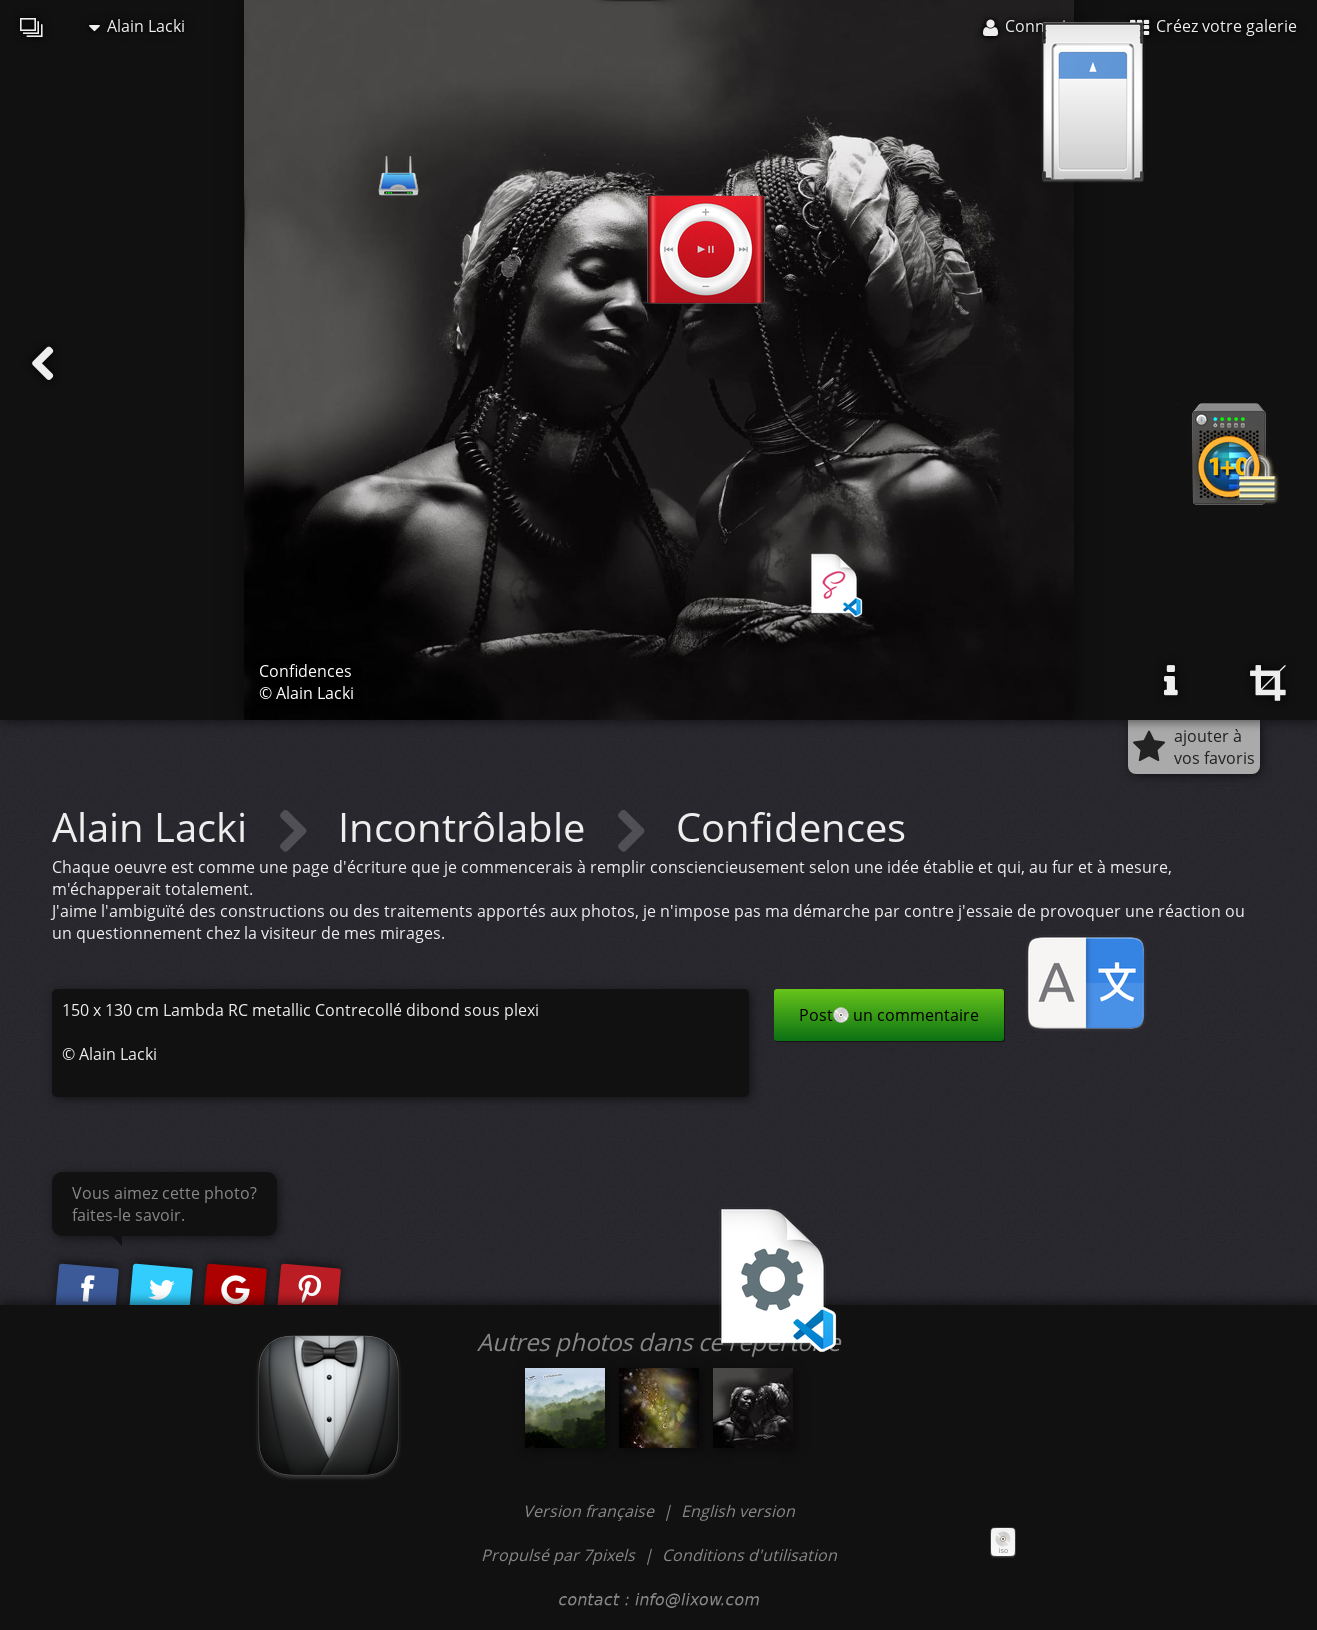 The width and height of the screenshot is (1317, 1630). What do you see at coordinates (834, 585) in the screenshot?
I see `open a Sass stylesheet file in Visual Studio Code` at bounding box center [834, 585].